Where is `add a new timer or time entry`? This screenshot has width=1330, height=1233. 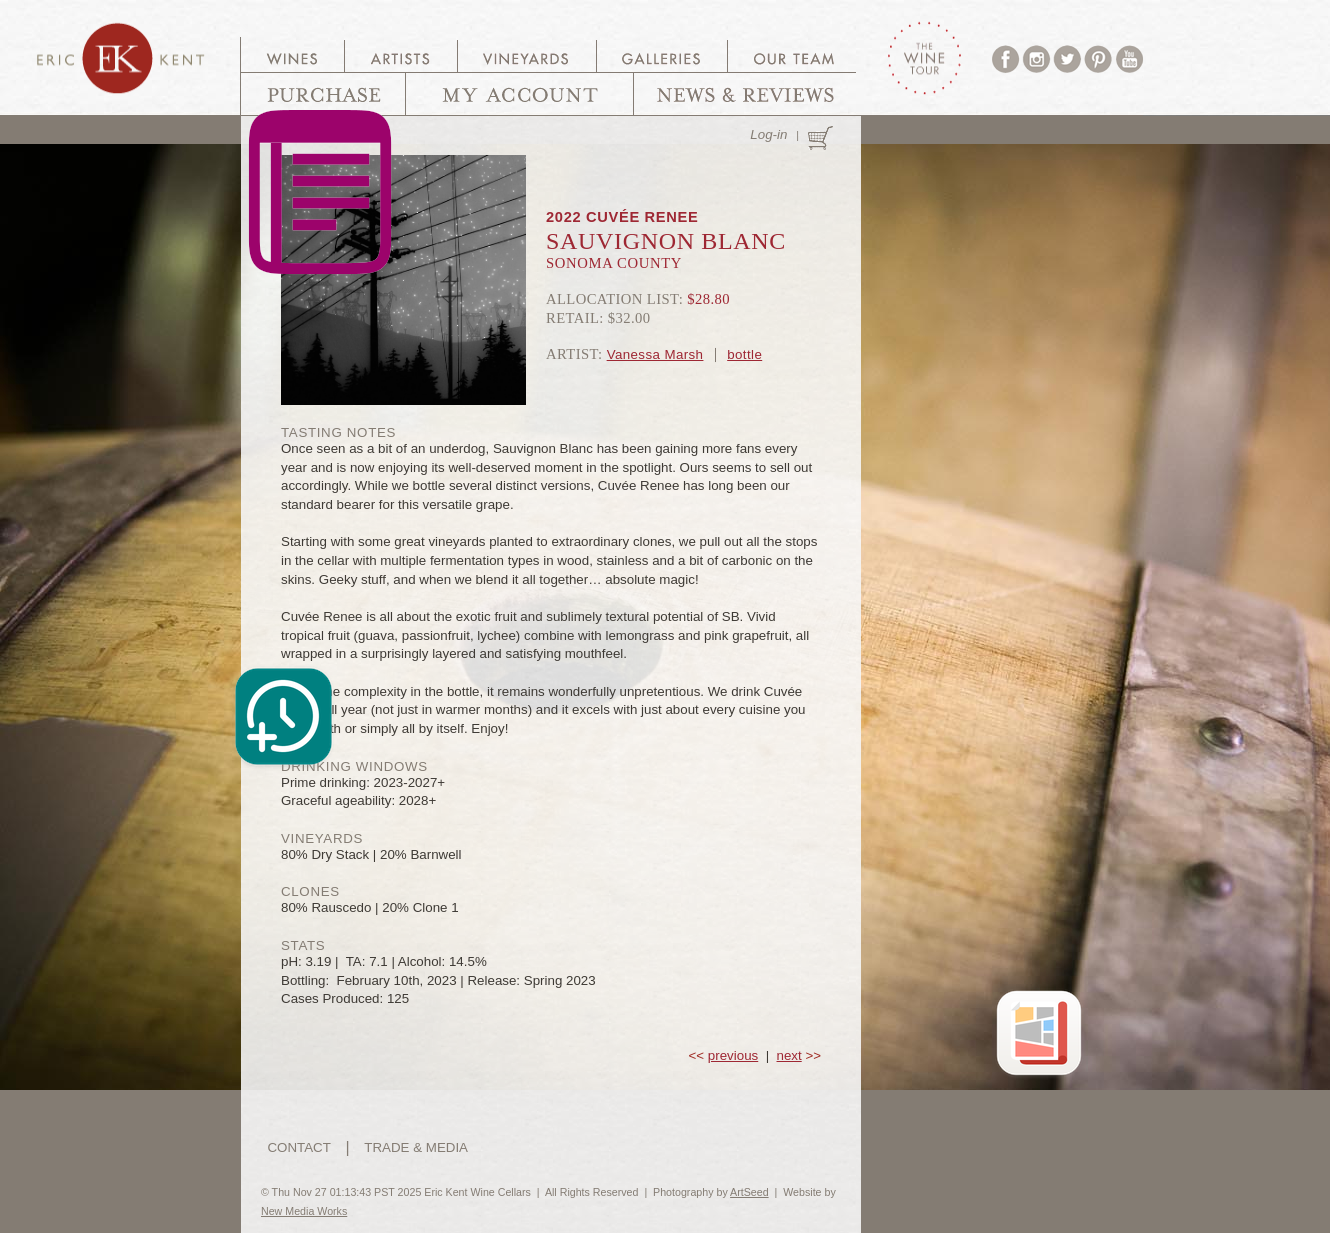 add a new timer or time entry is located at coordinates (283, 716).